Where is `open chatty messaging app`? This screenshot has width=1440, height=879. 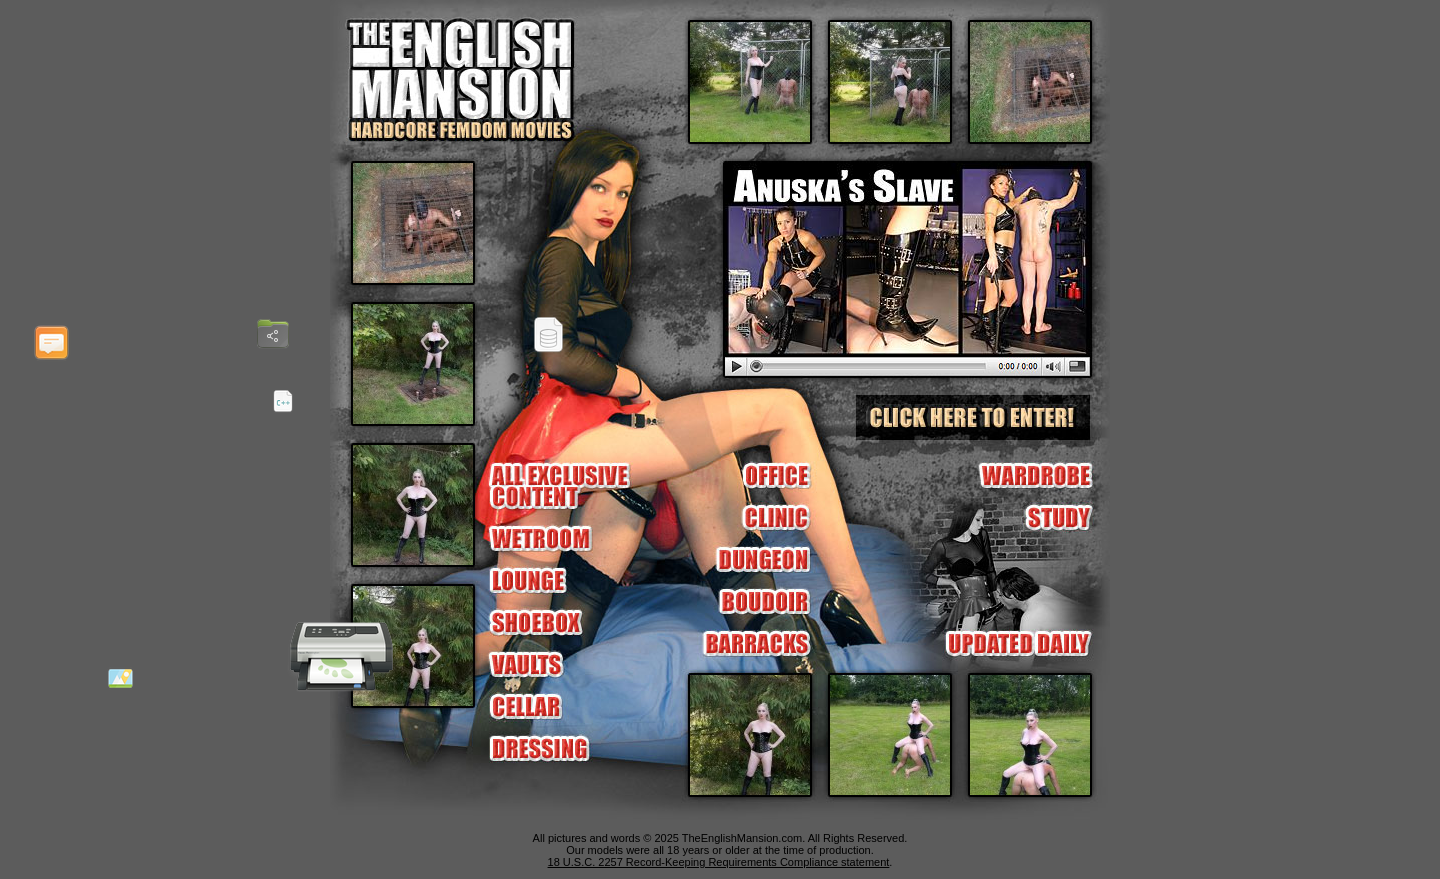
open chatty messaging app is located at coordinates (51, 342).